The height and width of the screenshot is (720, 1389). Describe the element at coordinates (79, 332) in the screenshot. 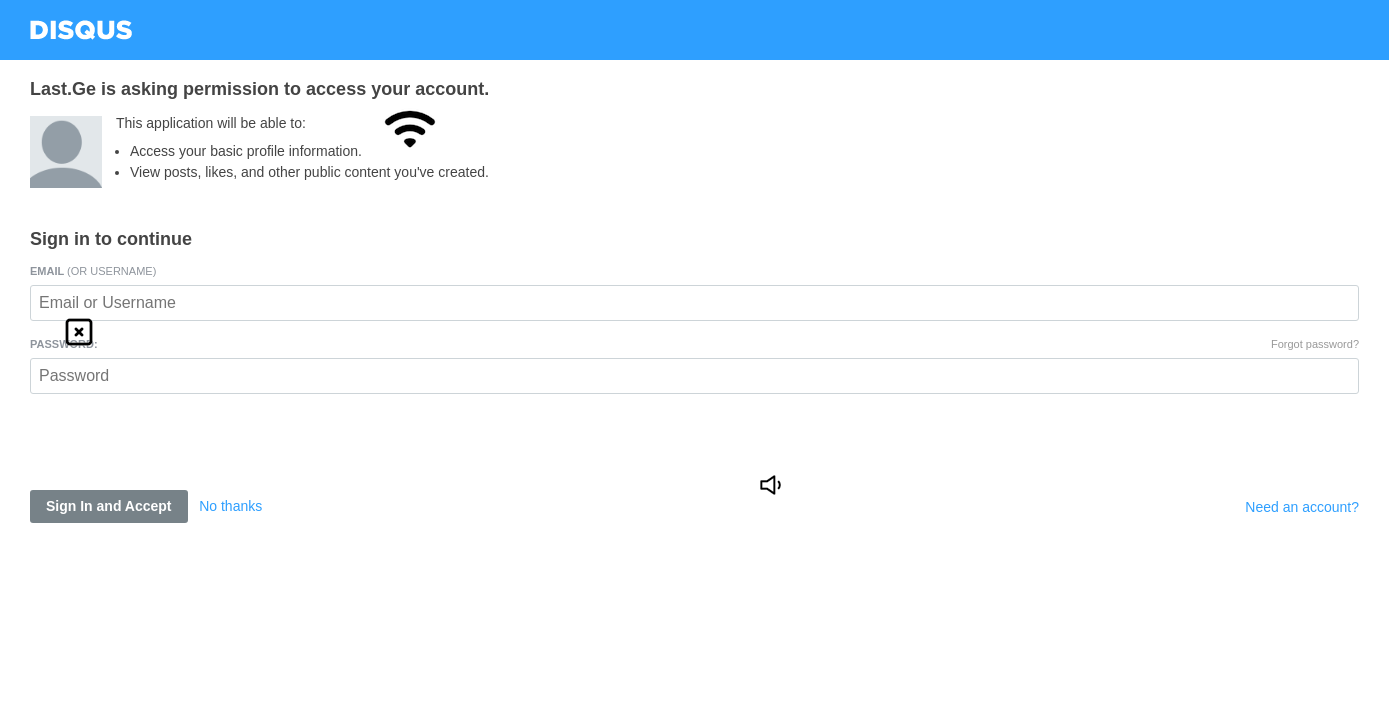

I see `close or dismiss a dialog box` at that location.